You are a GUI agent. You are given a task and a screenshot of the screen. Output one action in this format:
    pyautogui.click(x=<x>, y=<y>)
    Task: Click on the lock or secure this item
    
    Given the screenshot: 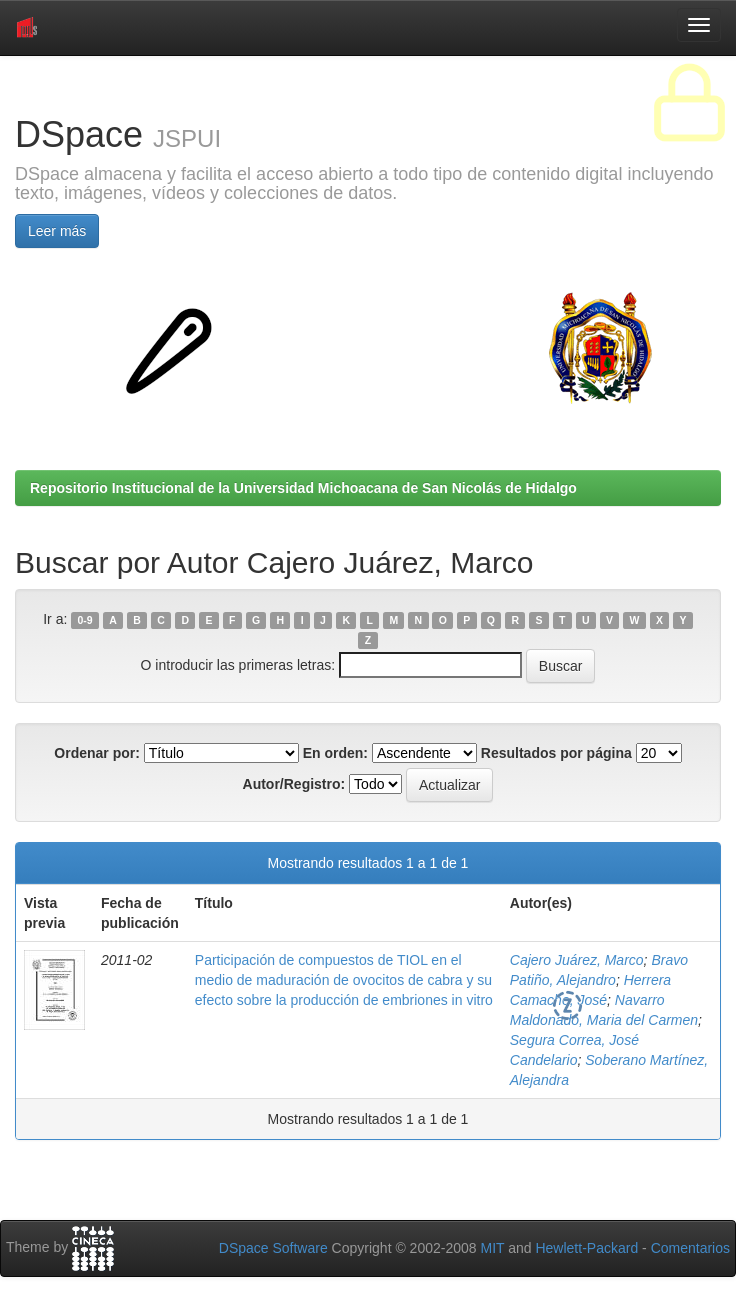 What is the action you would take?
    pyautogui.click(x=689, y=102)
    